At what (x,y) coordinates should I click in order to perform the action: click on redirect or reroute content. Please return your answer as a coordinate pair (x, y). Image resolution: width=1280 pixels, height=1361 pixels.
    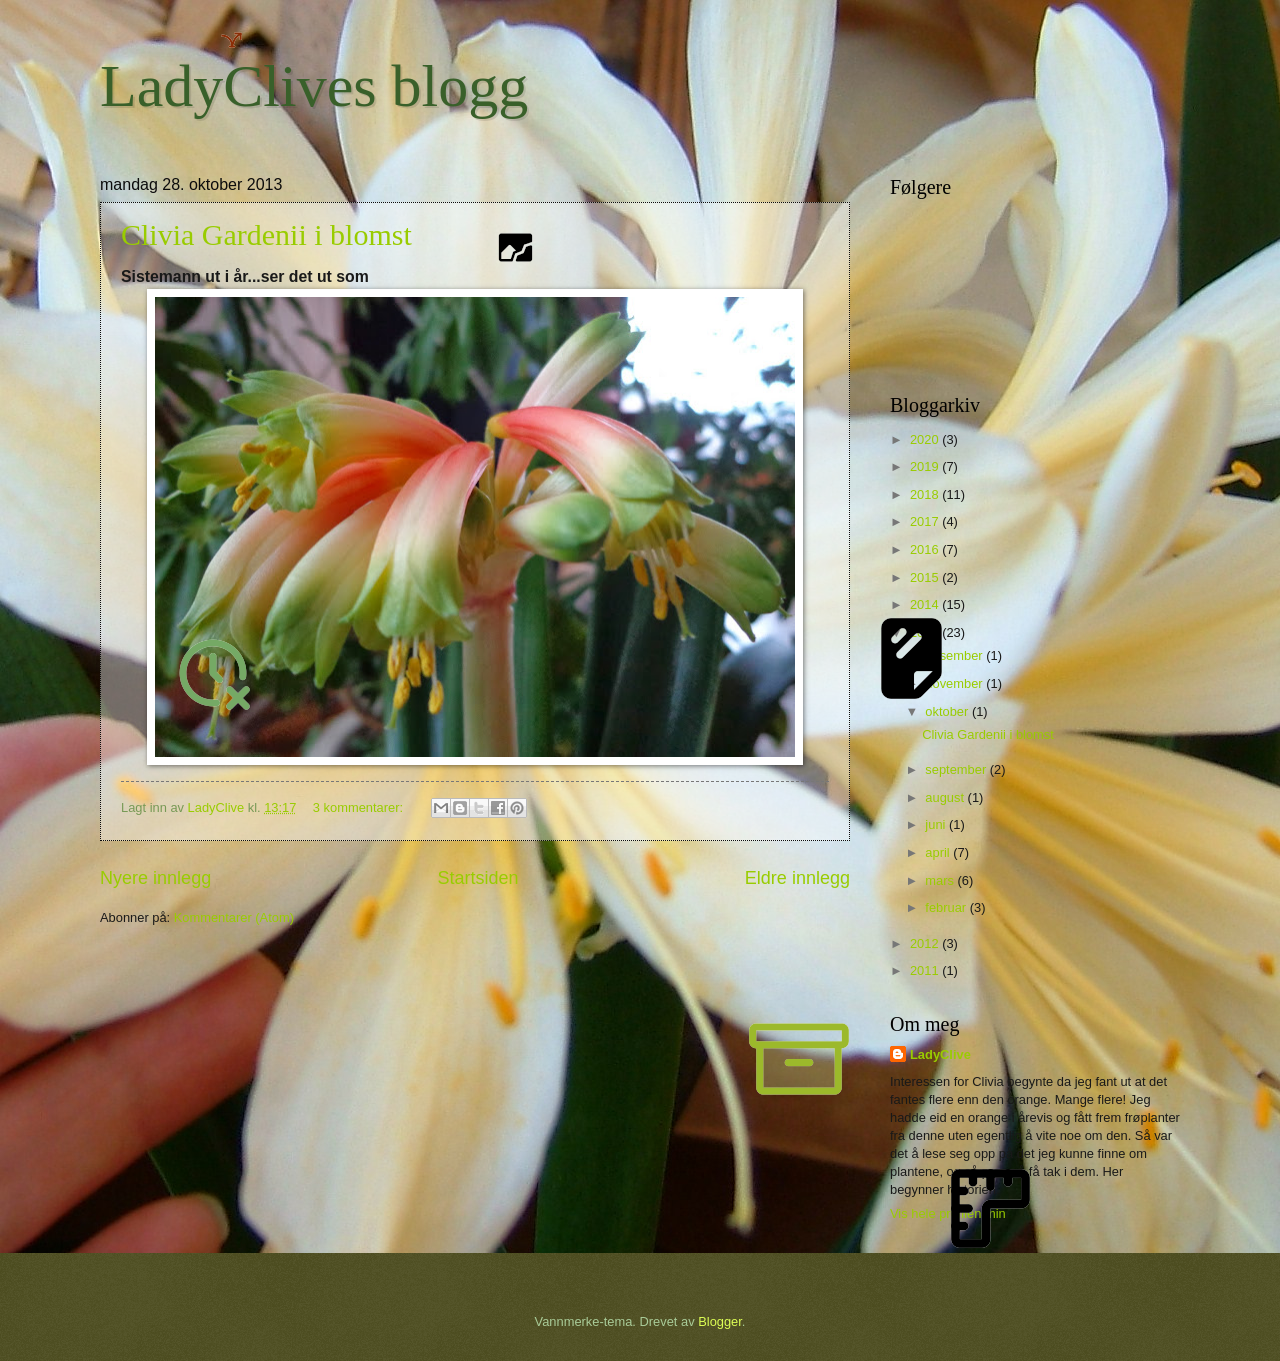
    Looking at the image, I should click on (232, 40).